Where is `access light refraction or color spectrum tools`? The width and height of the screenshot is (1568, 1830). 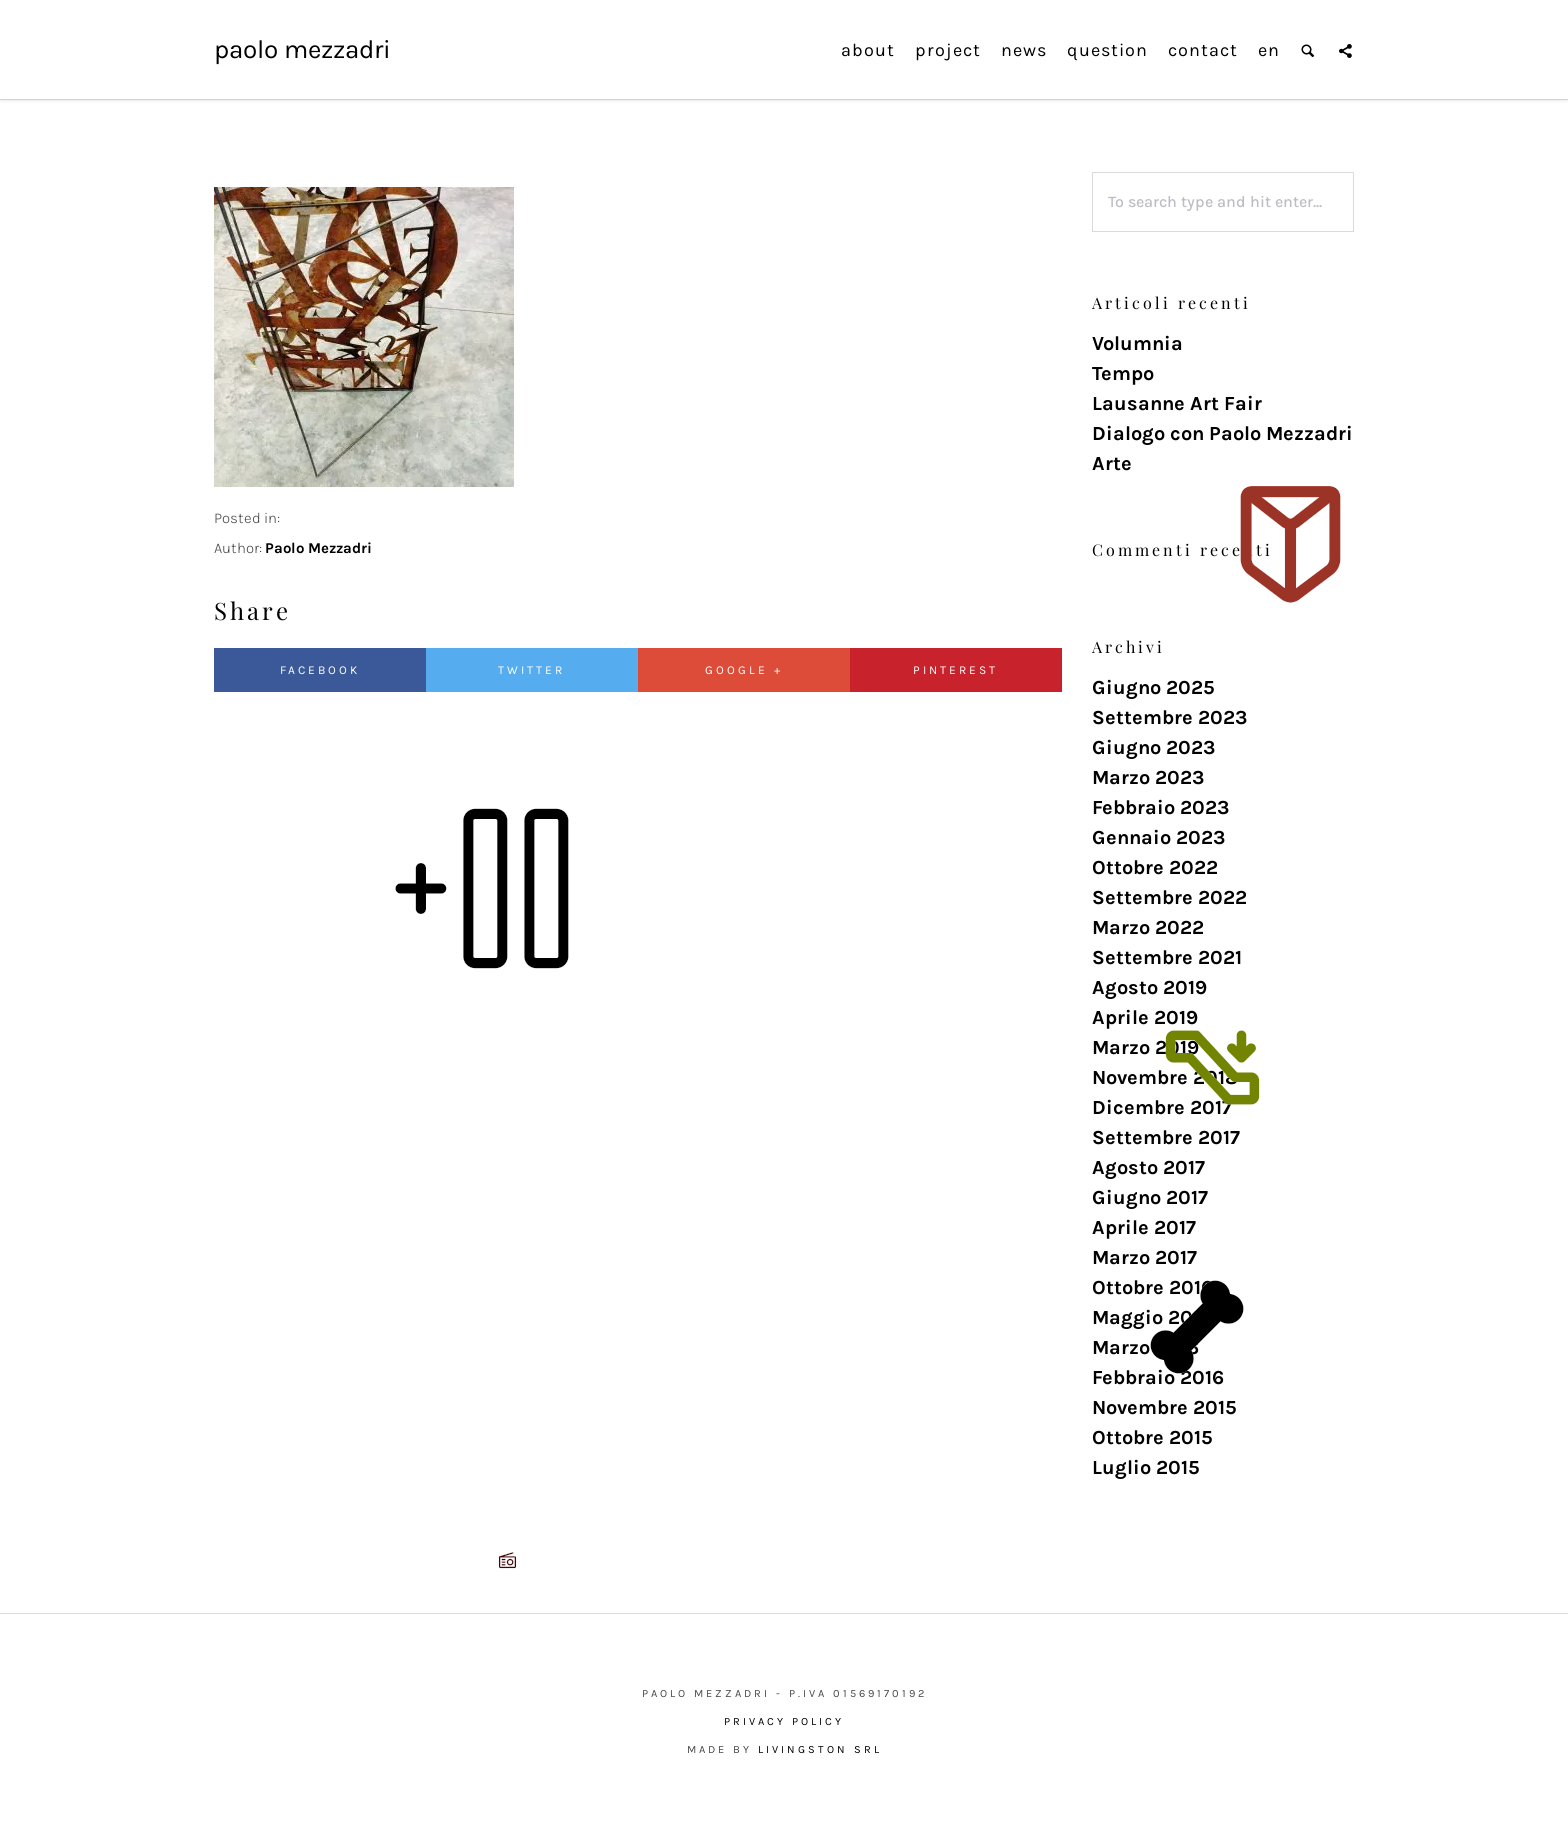 access light refraction or color spectrum tools is located at coordinates (1290, 541).